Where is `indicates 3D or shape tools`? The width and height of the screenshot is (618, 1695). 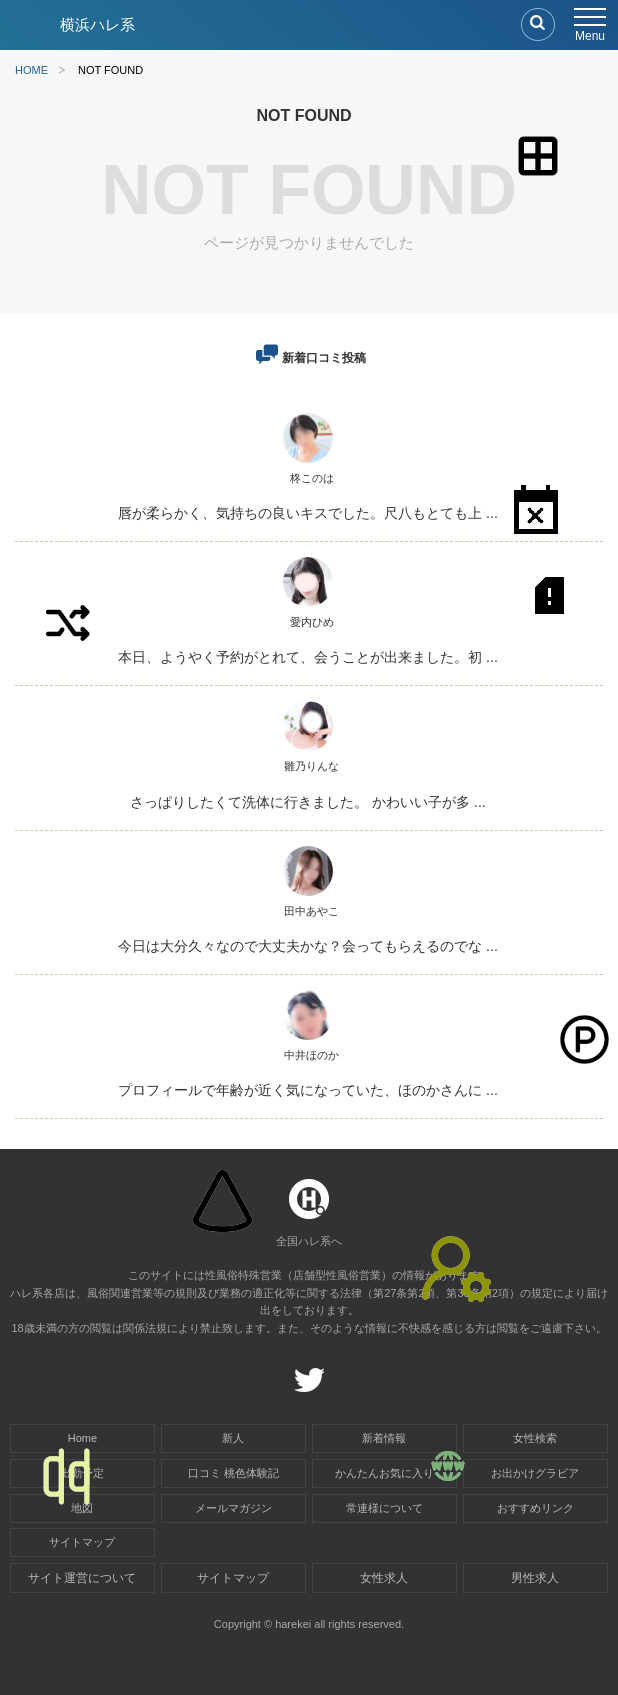
indicates 3D or shape tools is located at coordinates (222, 1202).